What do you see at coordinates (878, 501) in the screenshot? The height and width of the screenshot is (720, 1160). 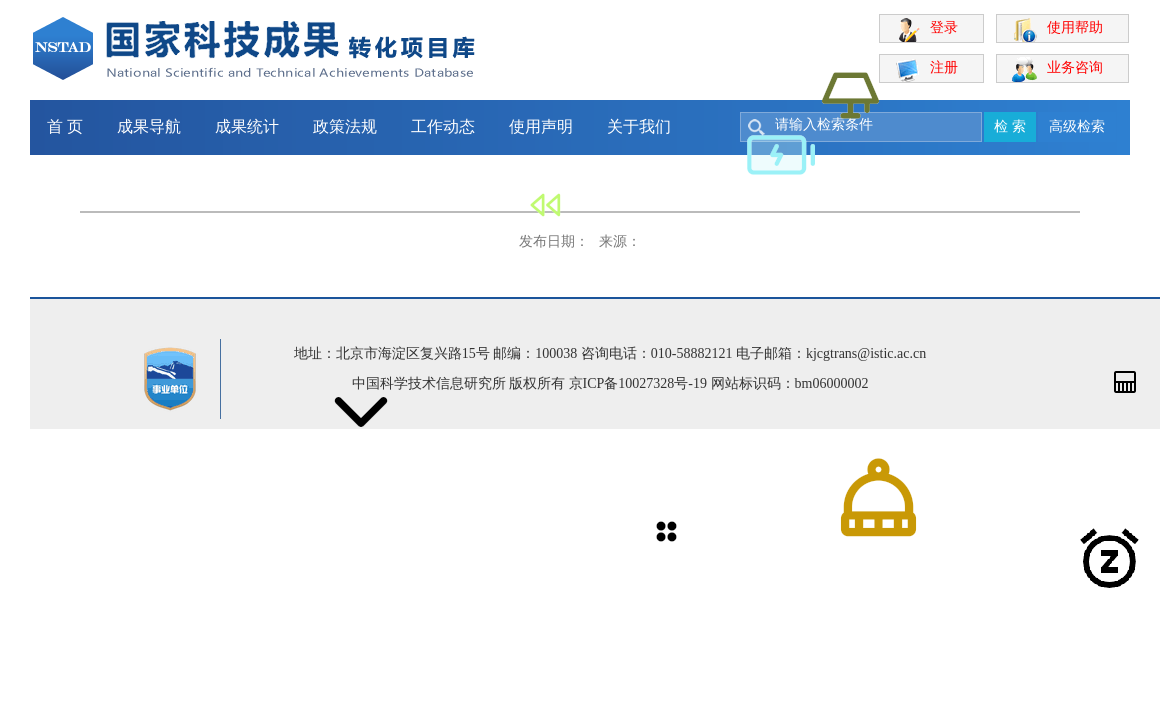 I see `select winter or cold weather category` at bounding box center [878, 501].